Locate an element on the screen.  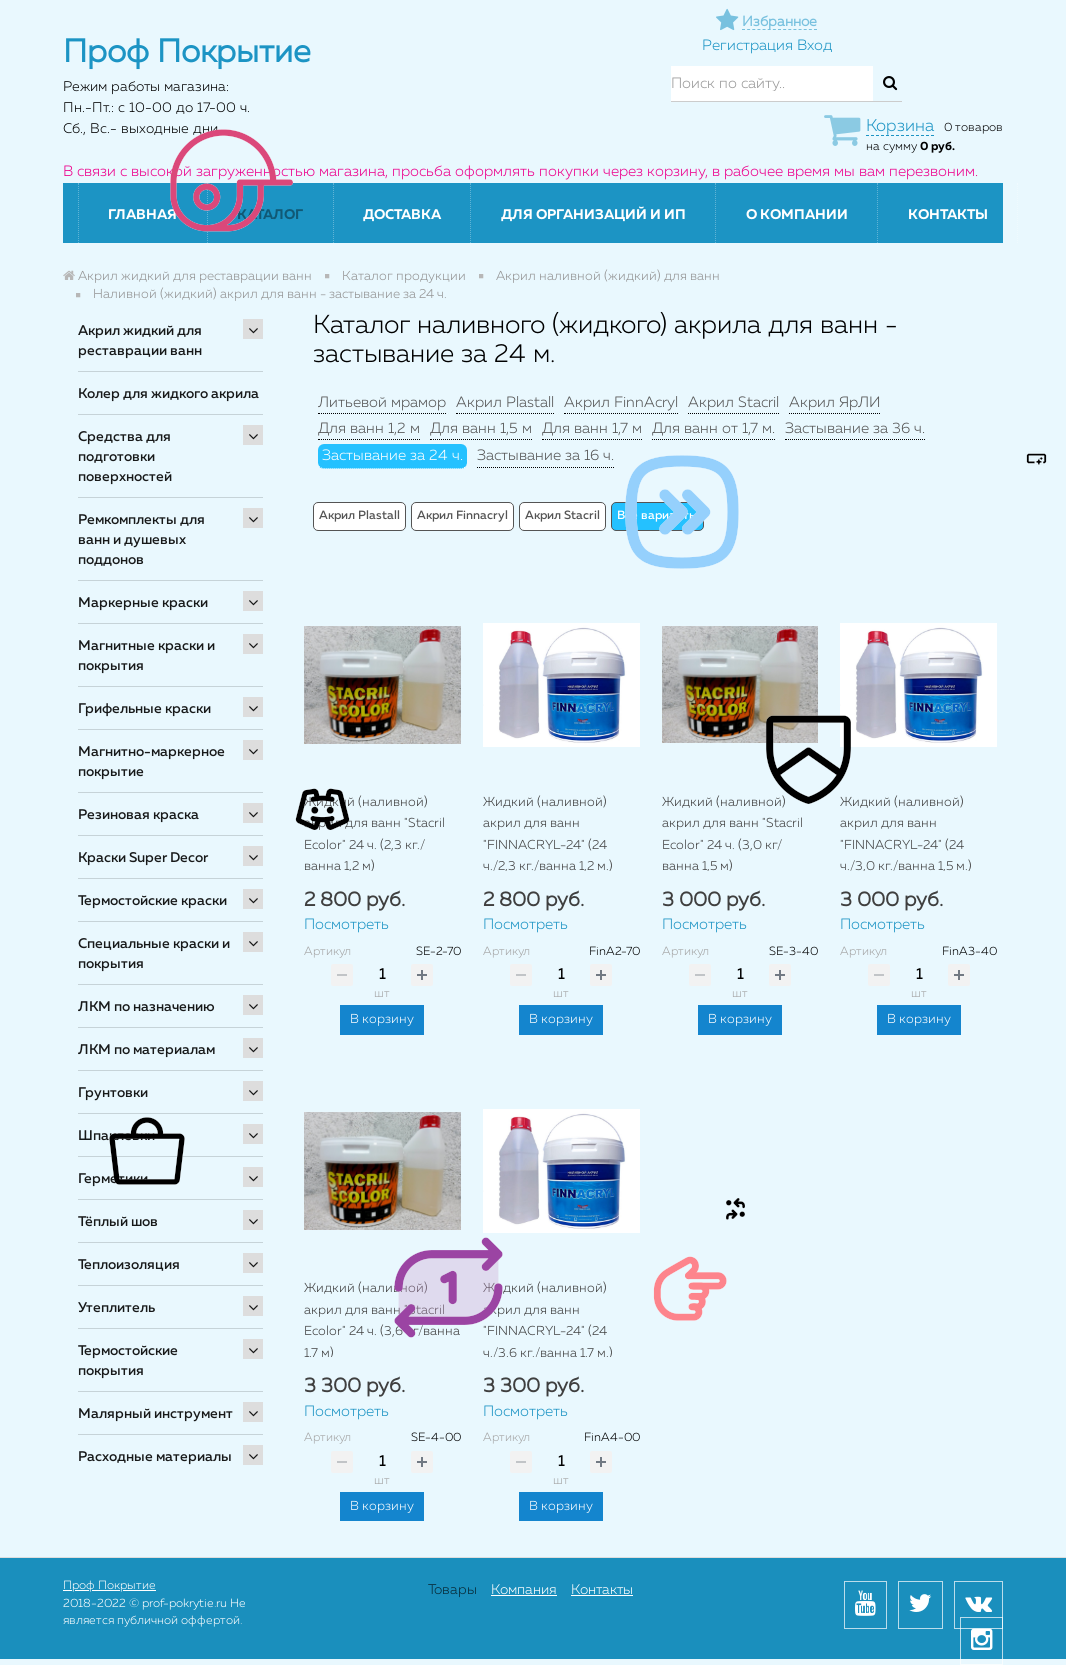
add a smart action or automated button is located at coordinates (1036, 458).